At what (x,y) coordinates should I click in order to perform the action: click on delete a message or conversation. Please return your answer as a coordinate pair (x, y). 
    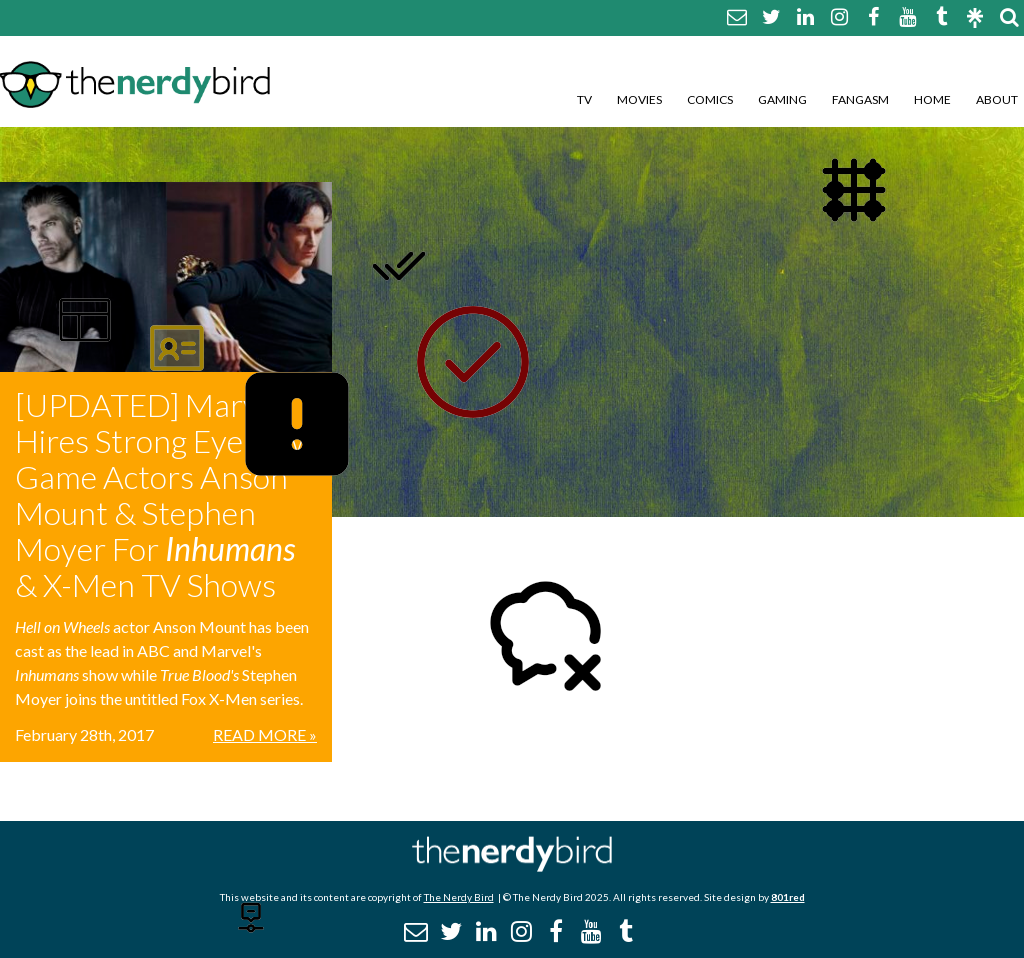
    Looking at the image, I should click on (543, 633).